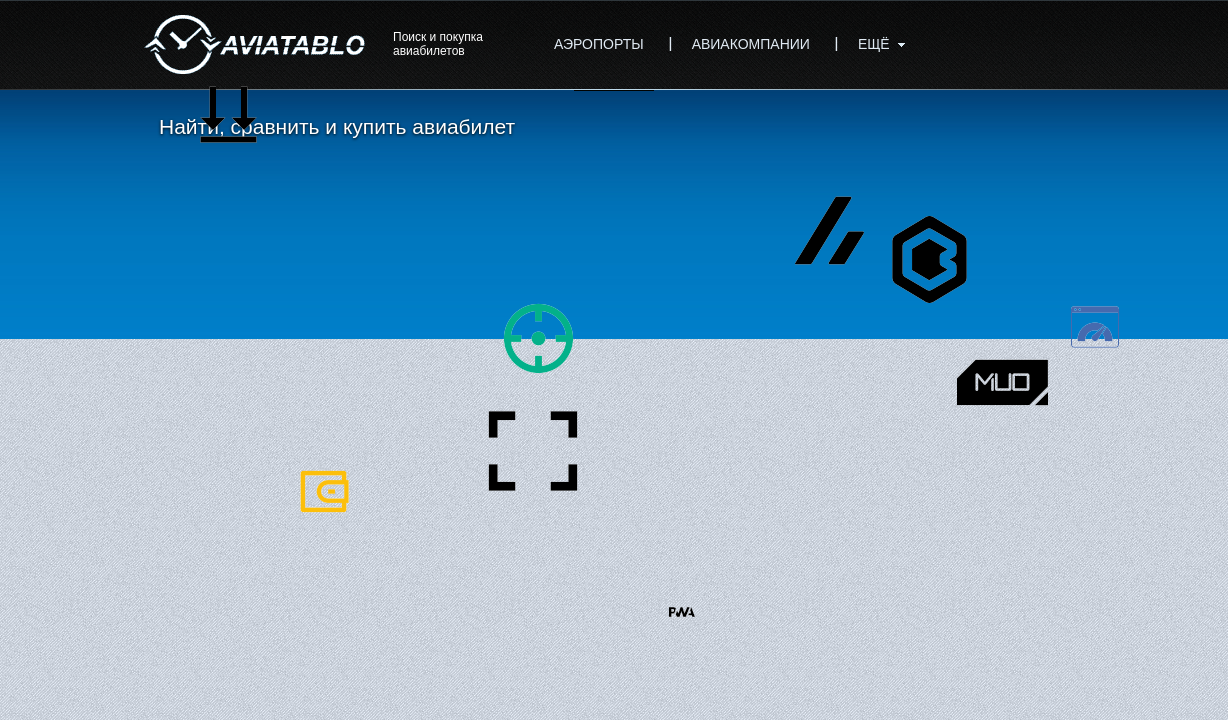  What do you see at coordinates (929, 259) in the screenshot?
I see `open the Bakaláři school management app` at bounding box center [929, 259].